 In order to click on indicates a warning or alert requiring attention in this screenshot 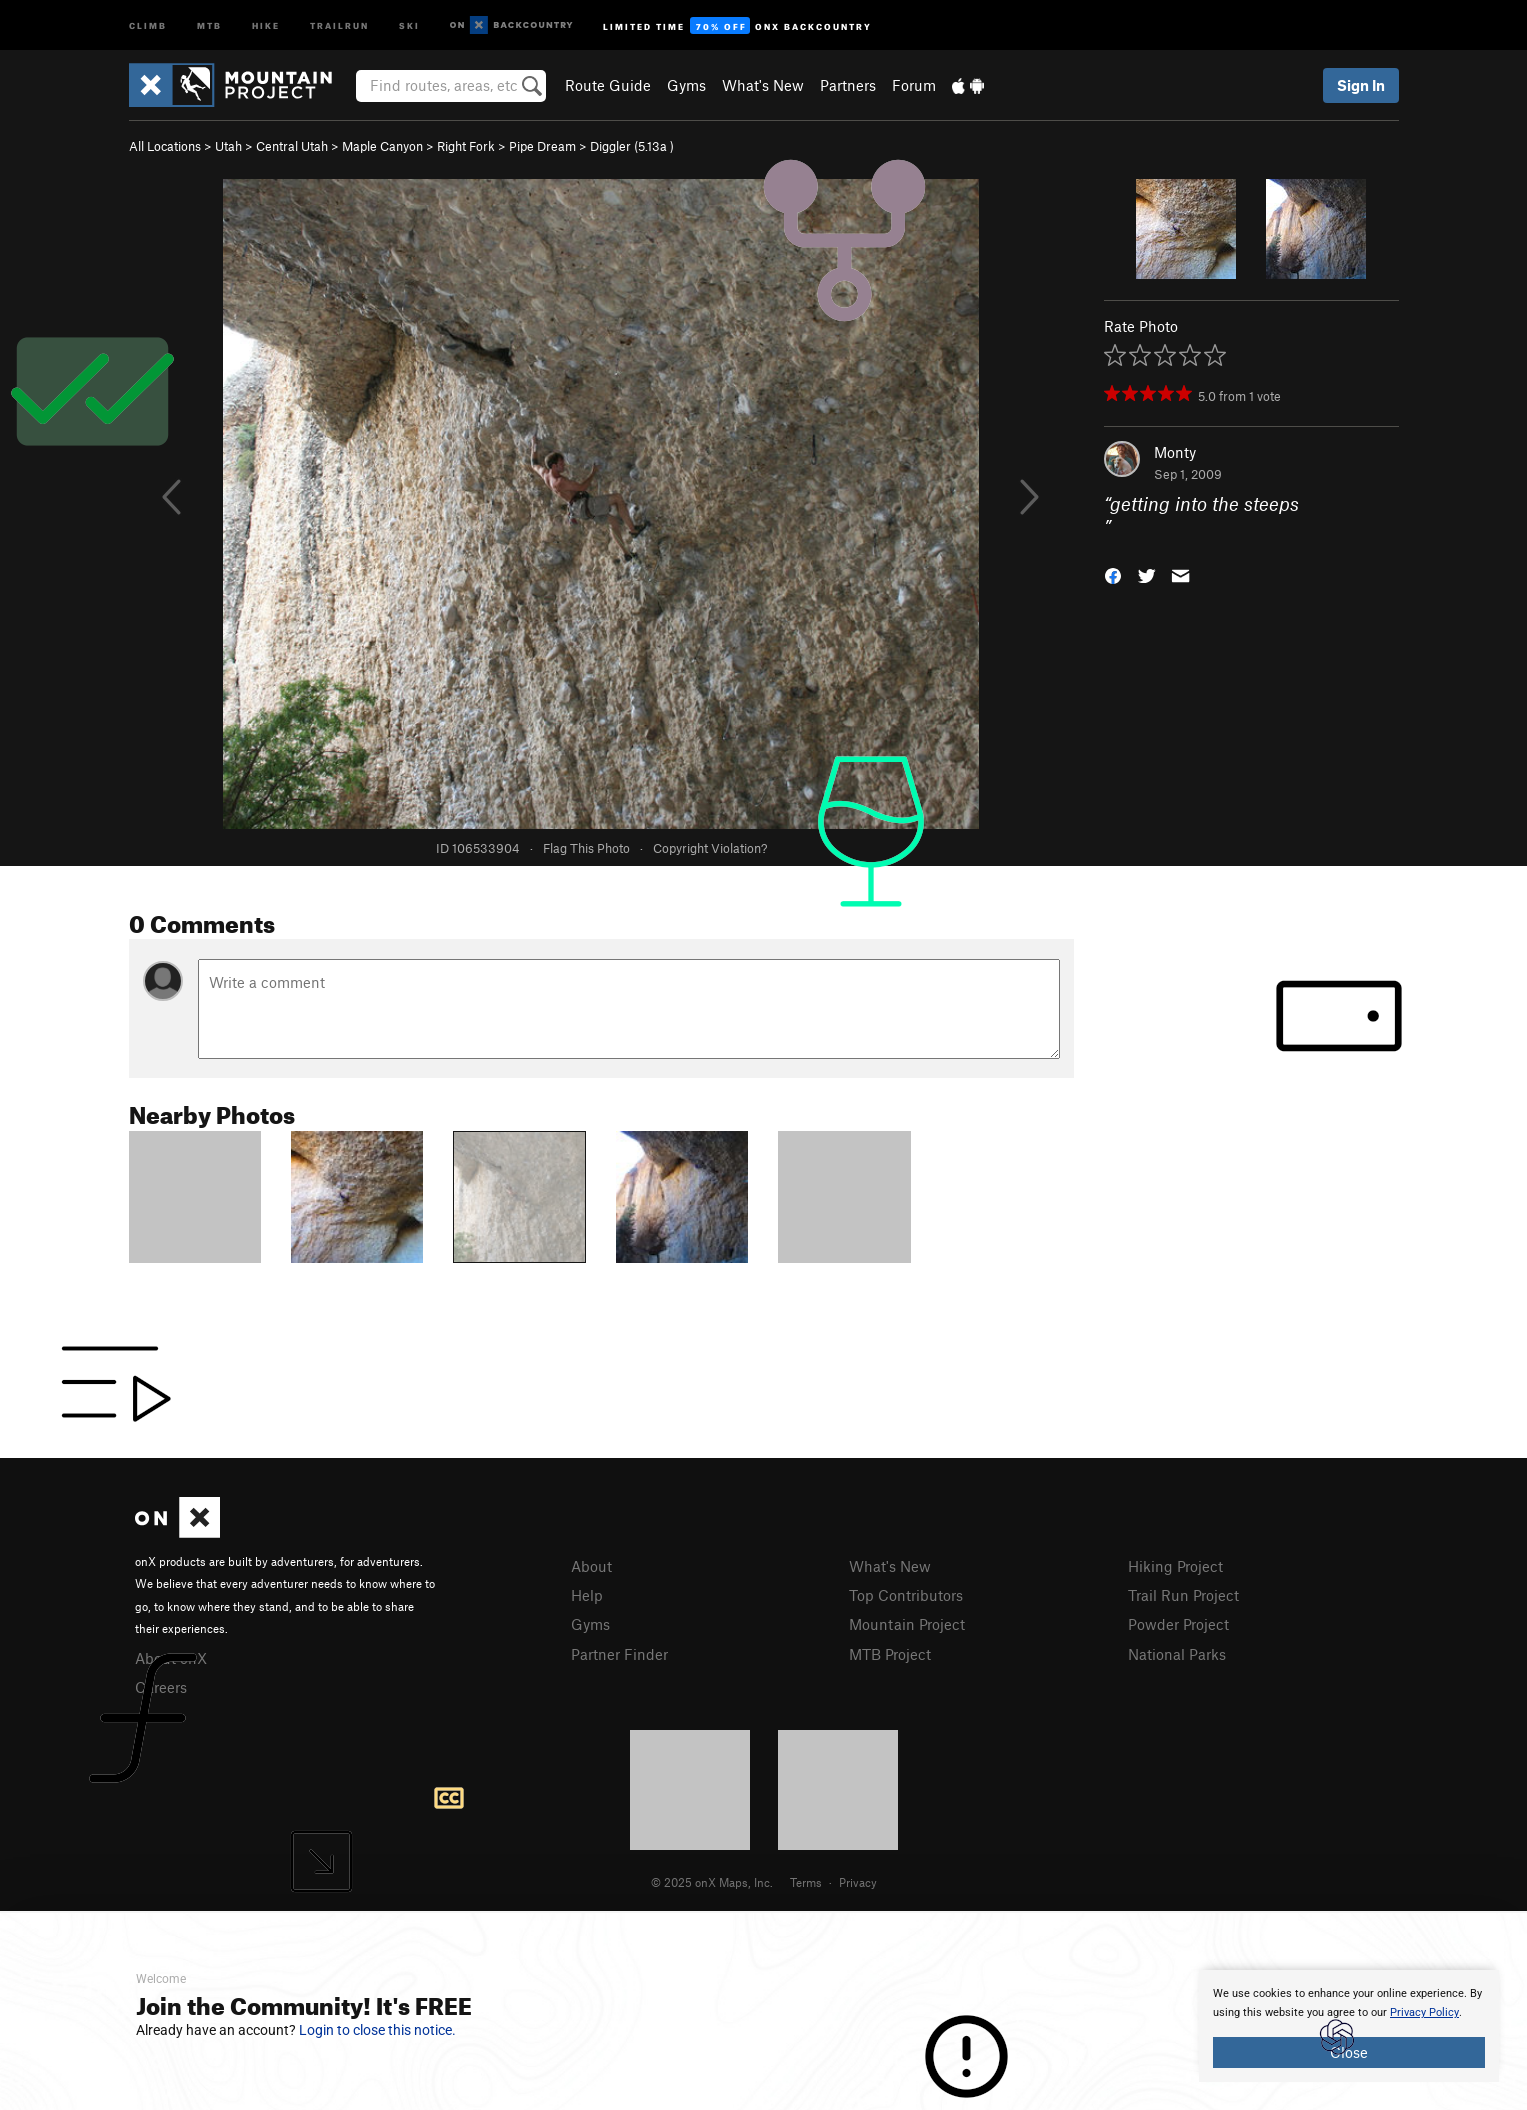, I will do `click(966, 2056)`.